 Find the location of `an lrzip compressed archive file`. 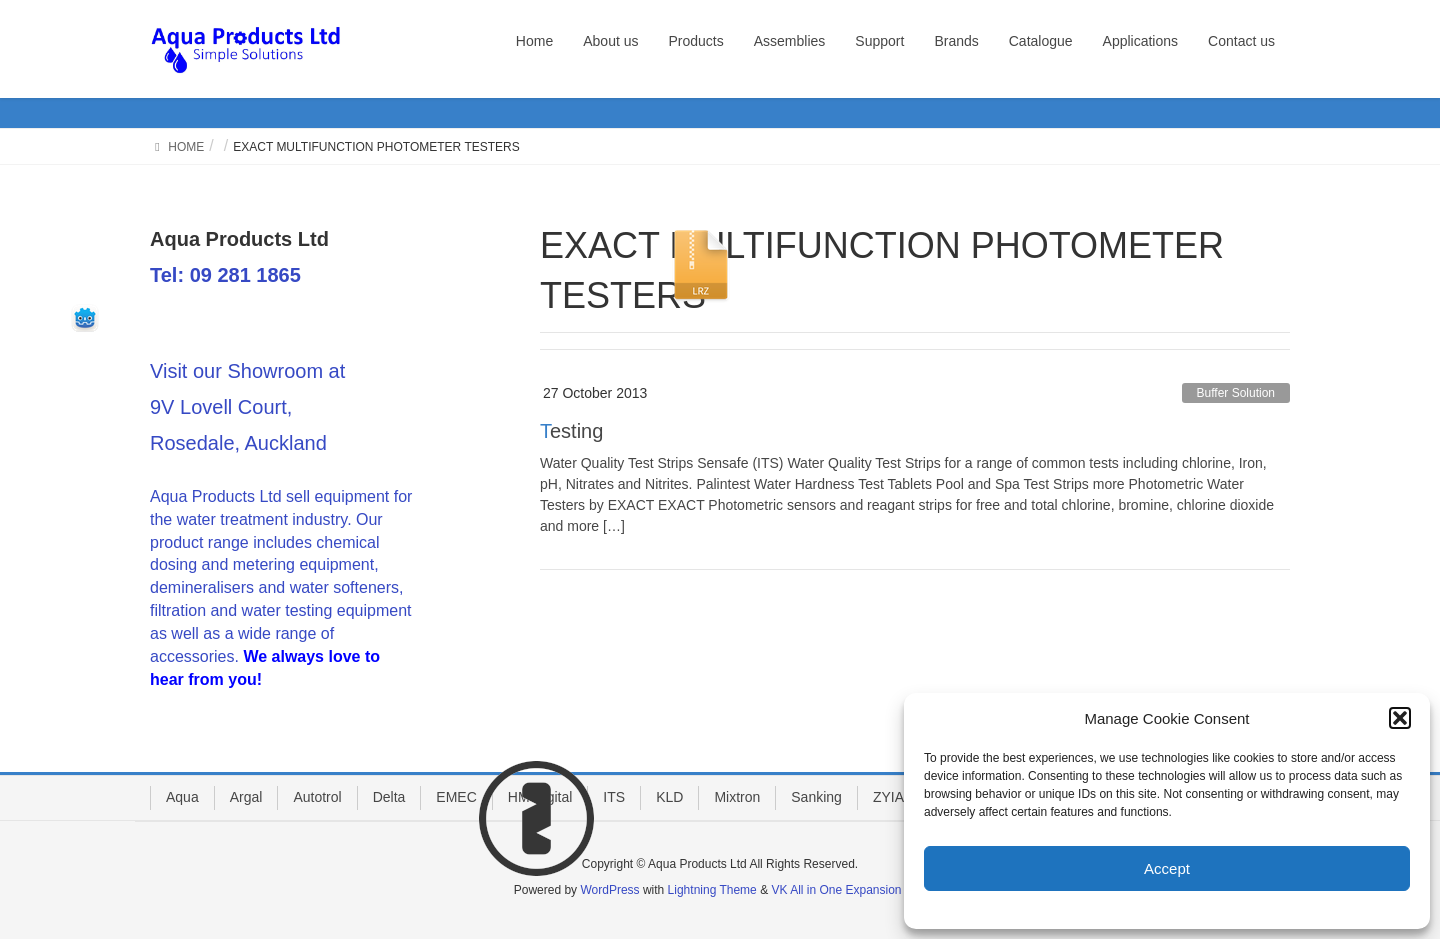

an lrzip compressed archive file is located at coordinates (701, 266).